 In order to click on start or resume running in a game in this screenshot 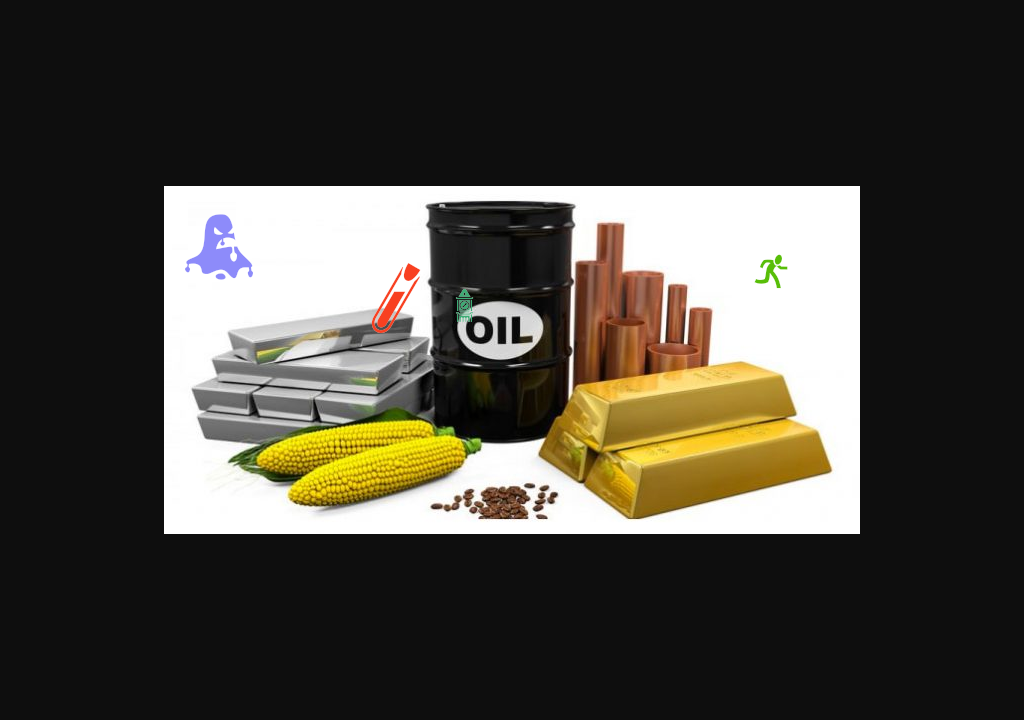, I will do `click(771, 271)`.